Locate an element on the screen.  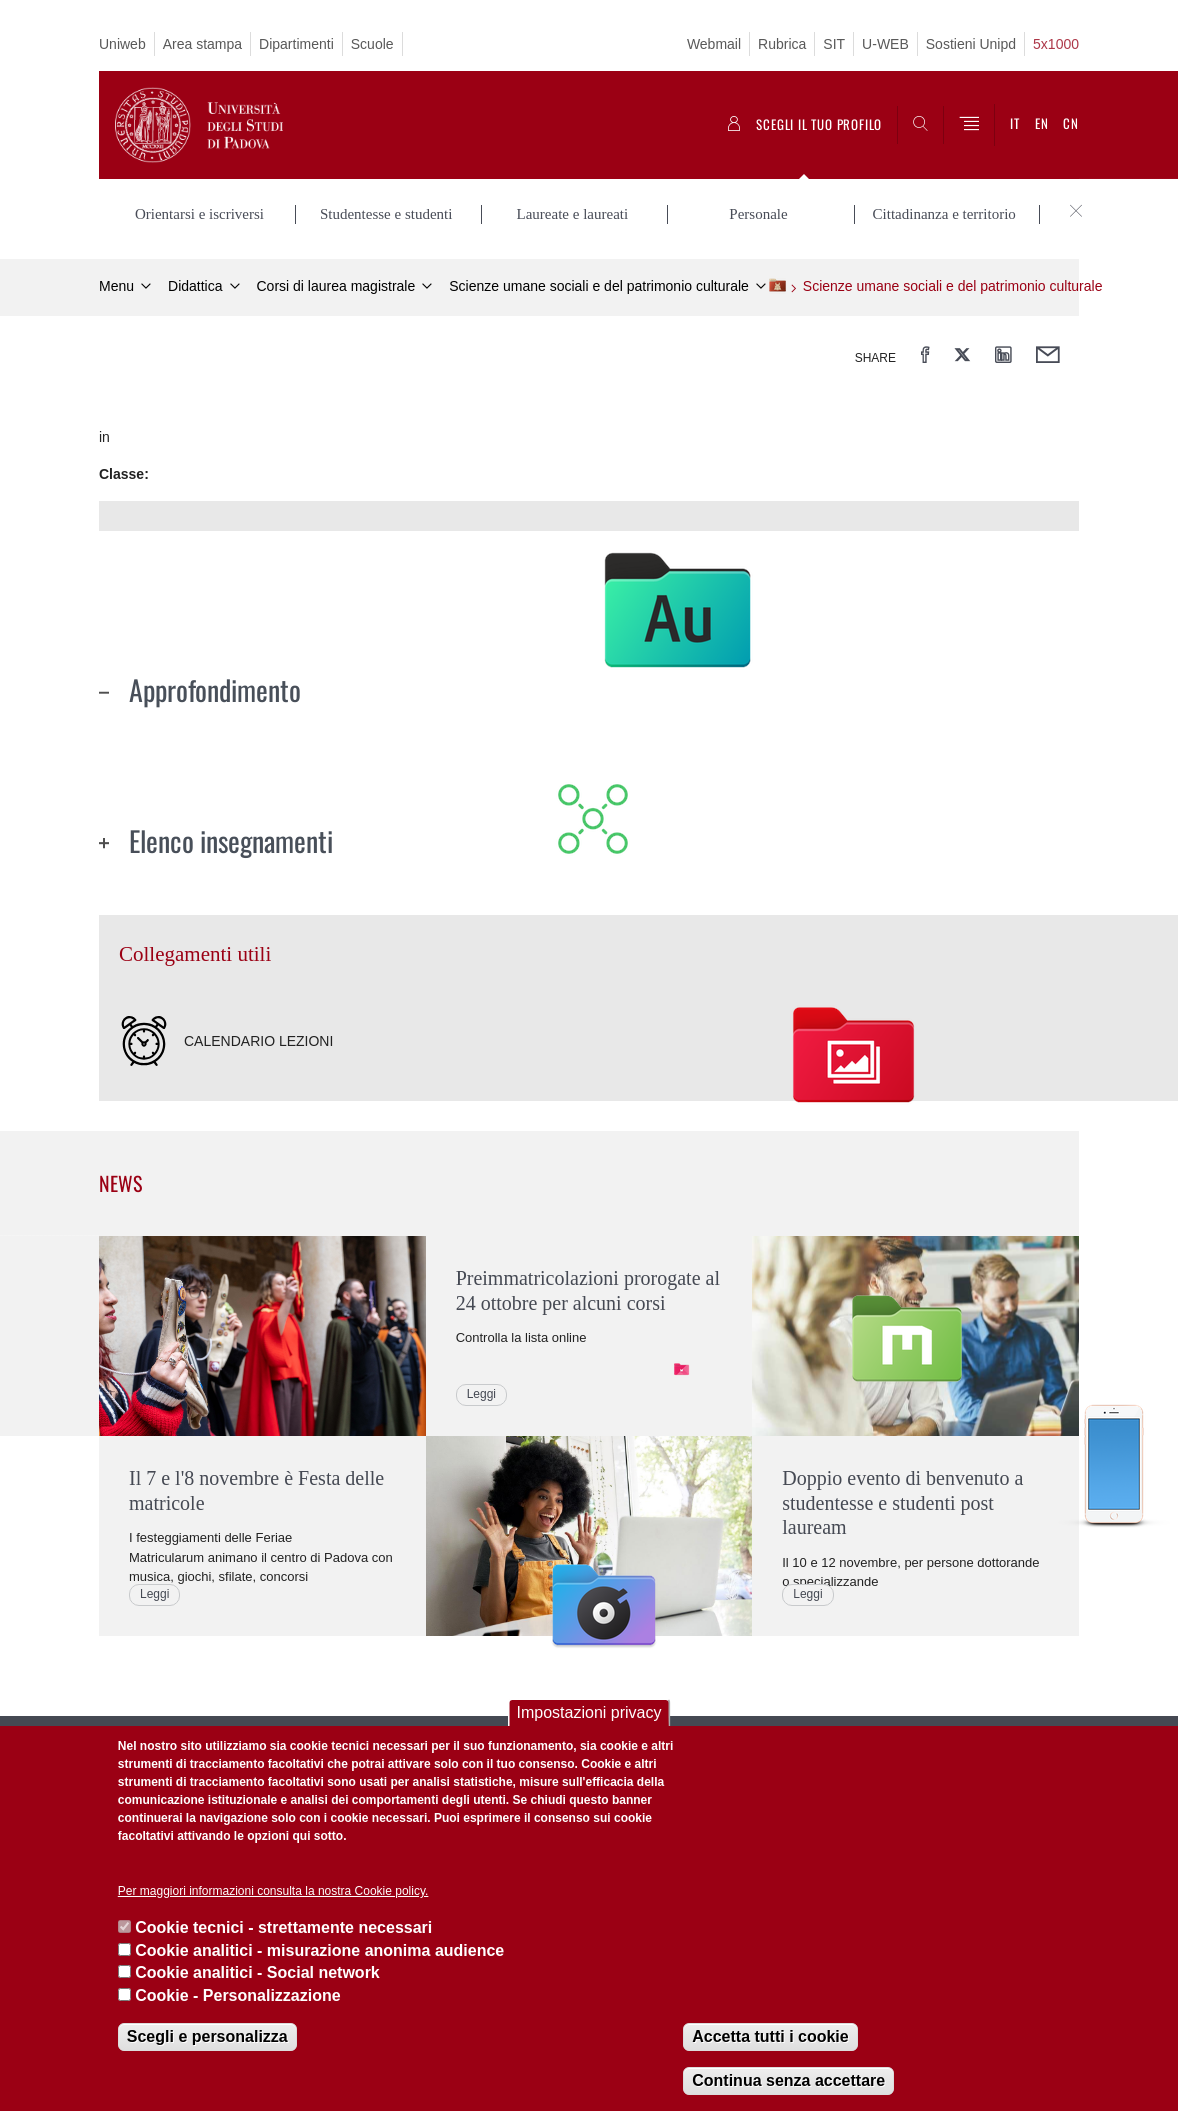
open your music files folder is located at coordinates (603, 1607).